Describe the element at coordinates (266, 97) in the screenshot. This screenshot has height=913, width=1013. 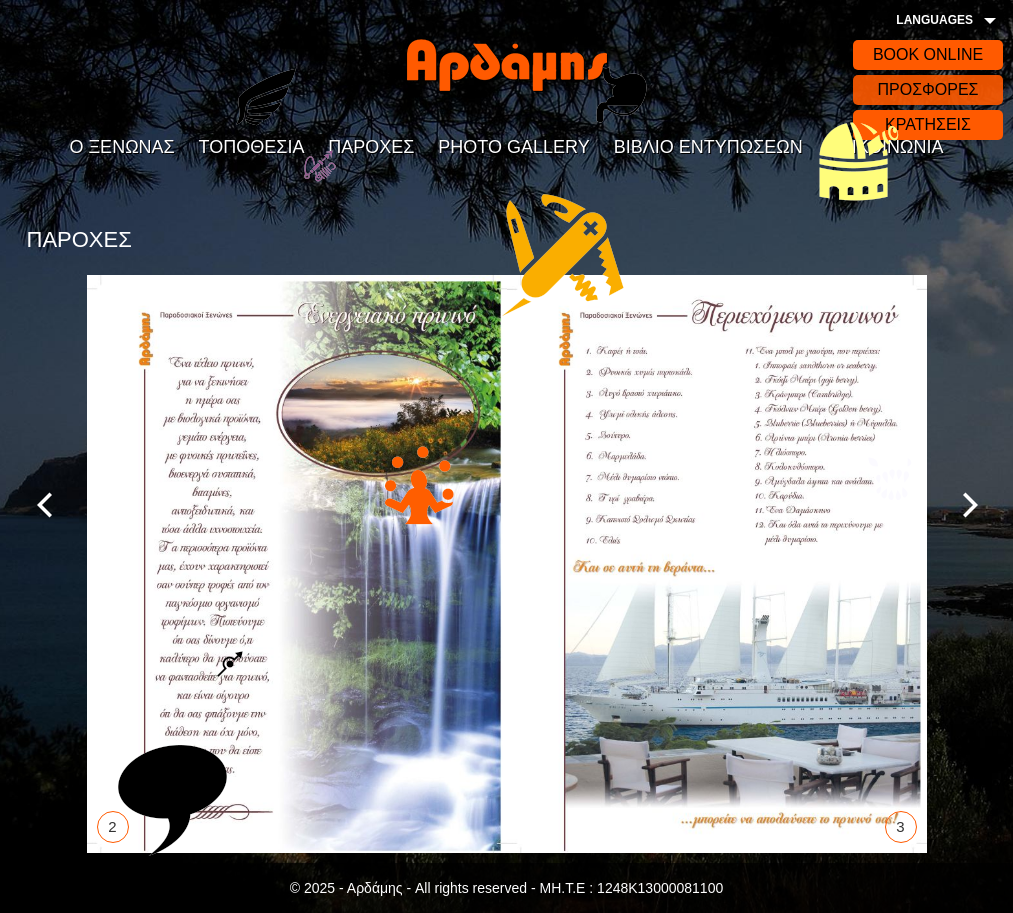
I see `indicates premium or liberty status` at that location.